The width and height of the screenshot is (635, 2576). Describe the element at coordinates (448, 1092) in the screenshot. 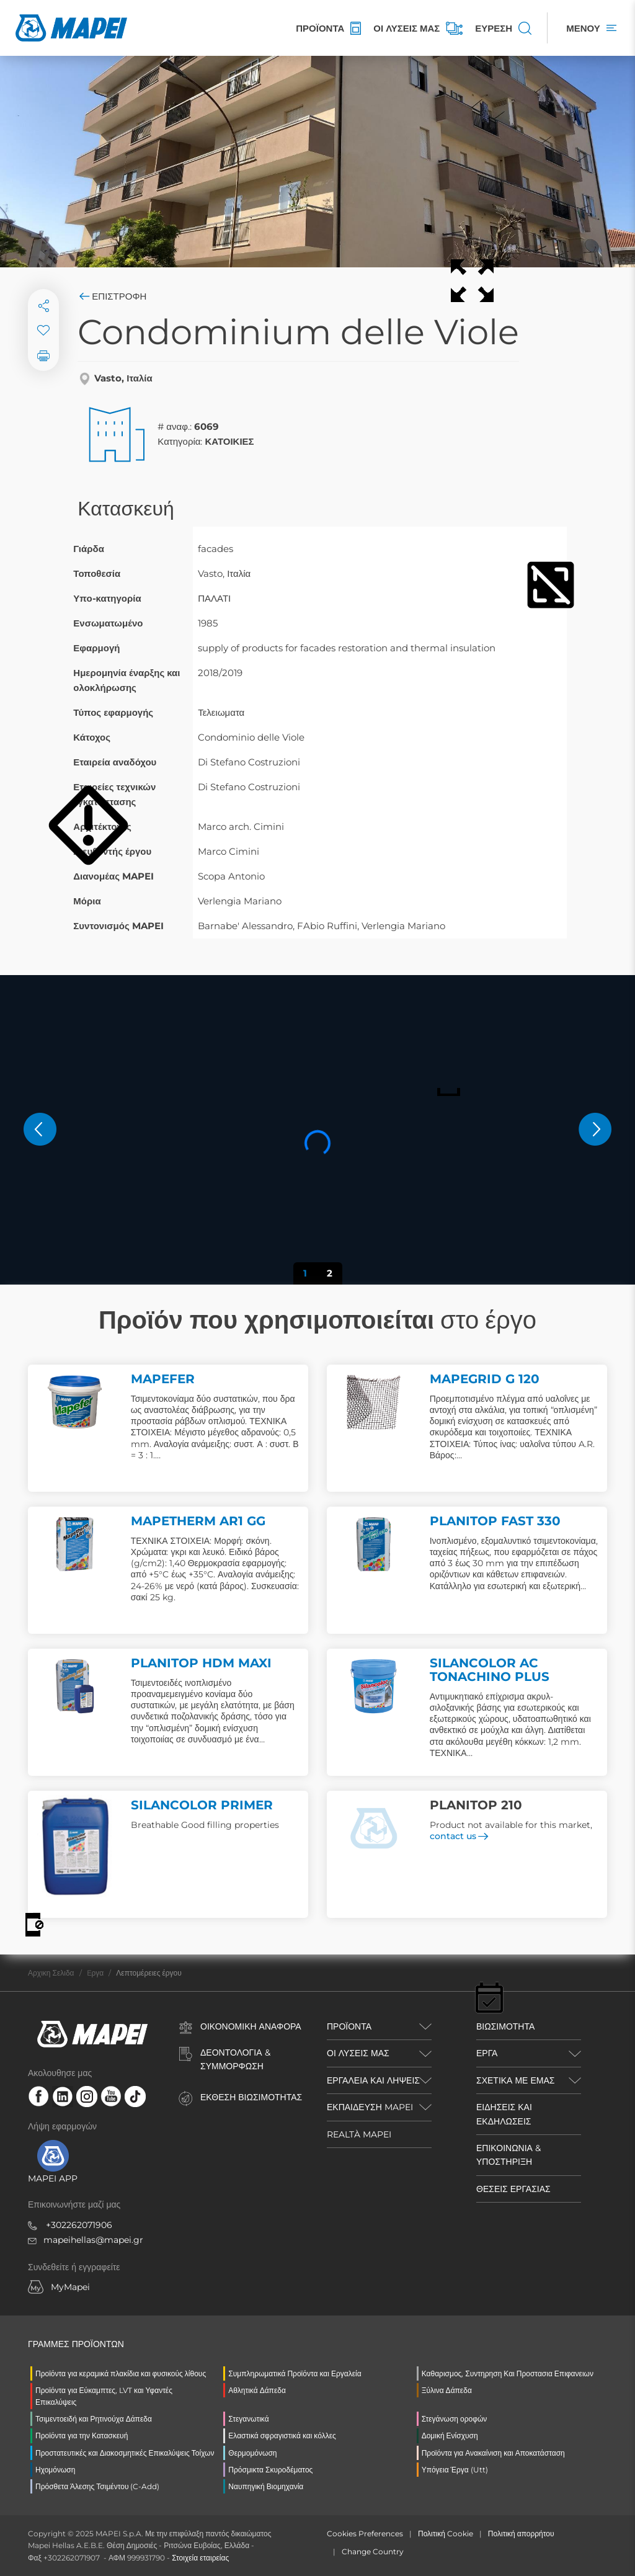

I see `insert a space character` at that location.